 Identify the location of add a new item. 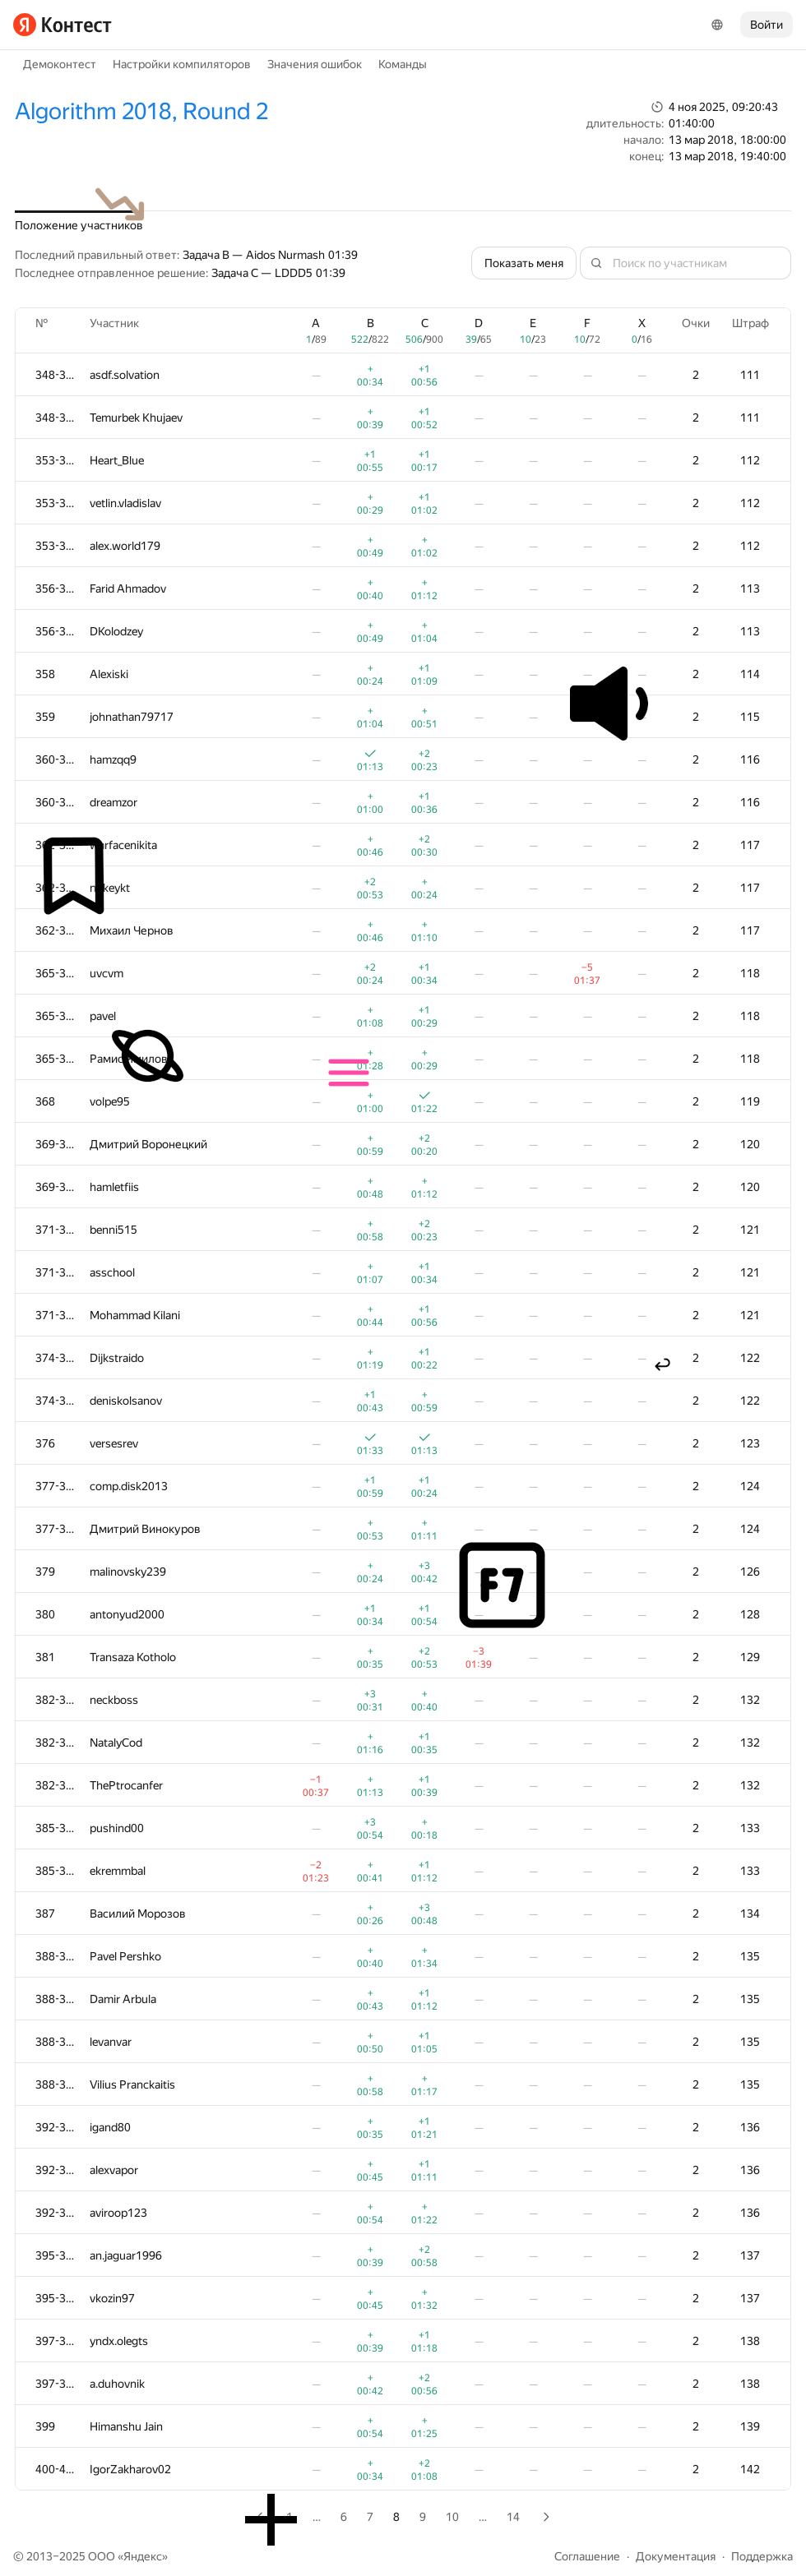
(271, 2519).